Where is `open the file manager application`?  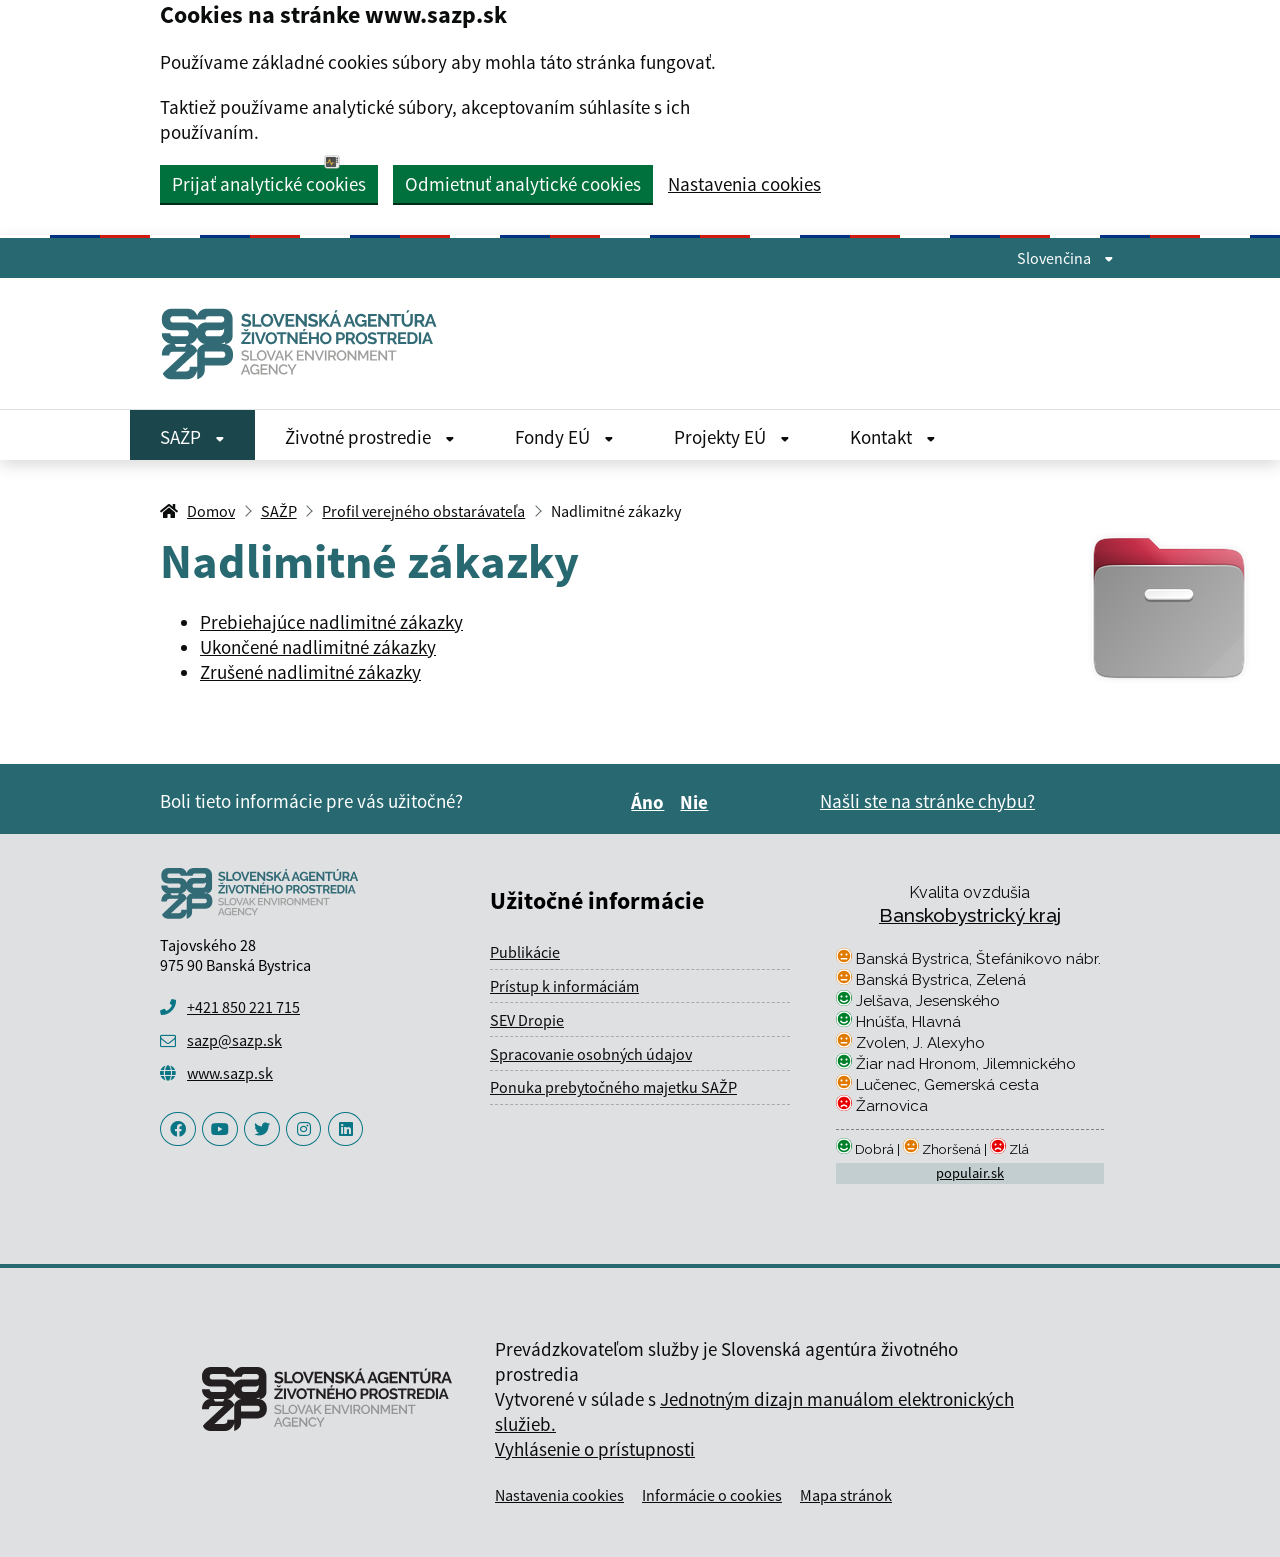
open the file manager application is located at coordinates (1169, 608).